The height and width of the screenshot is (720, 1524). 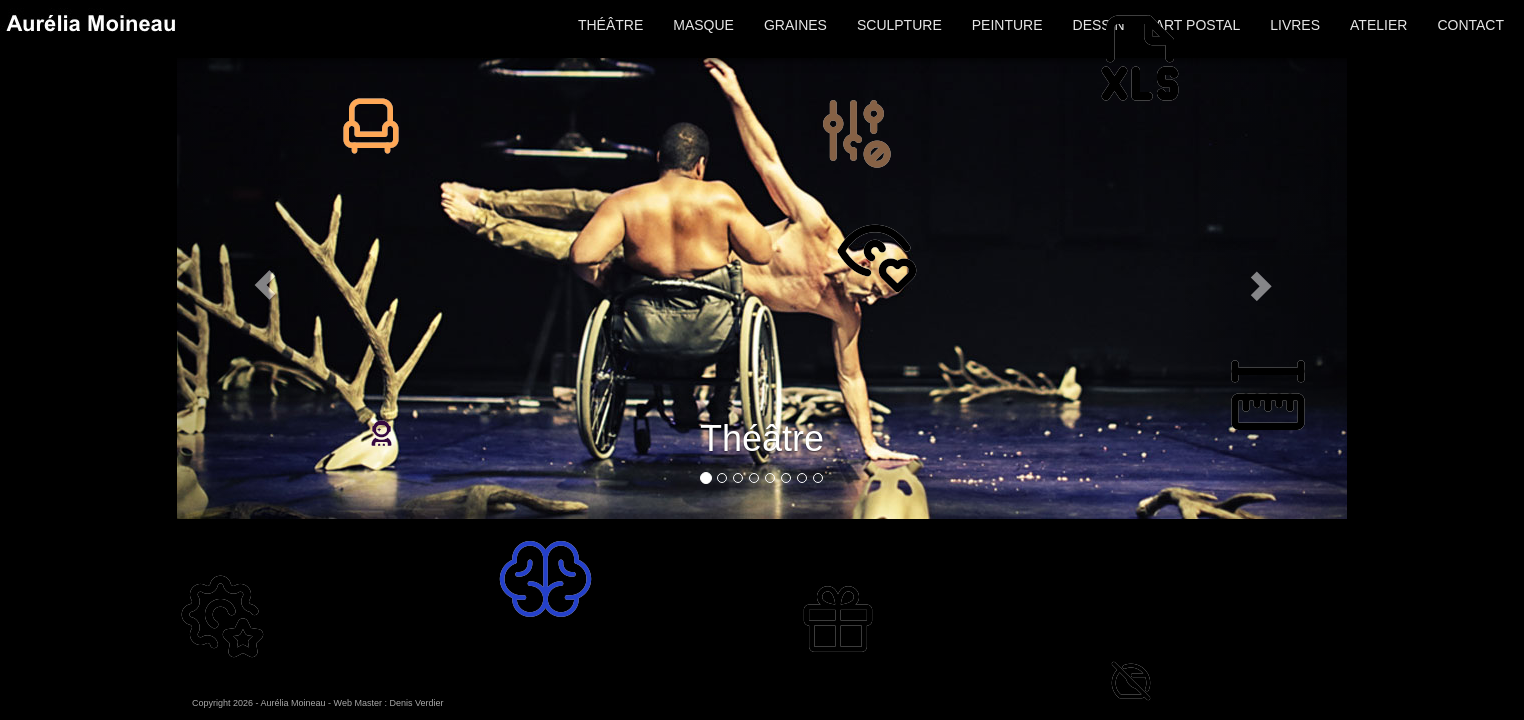 What do you see at coordinates (1131, 681) in the screenshot?
I see `disable safety helmet requirement` at bounding box center [1131, 681].